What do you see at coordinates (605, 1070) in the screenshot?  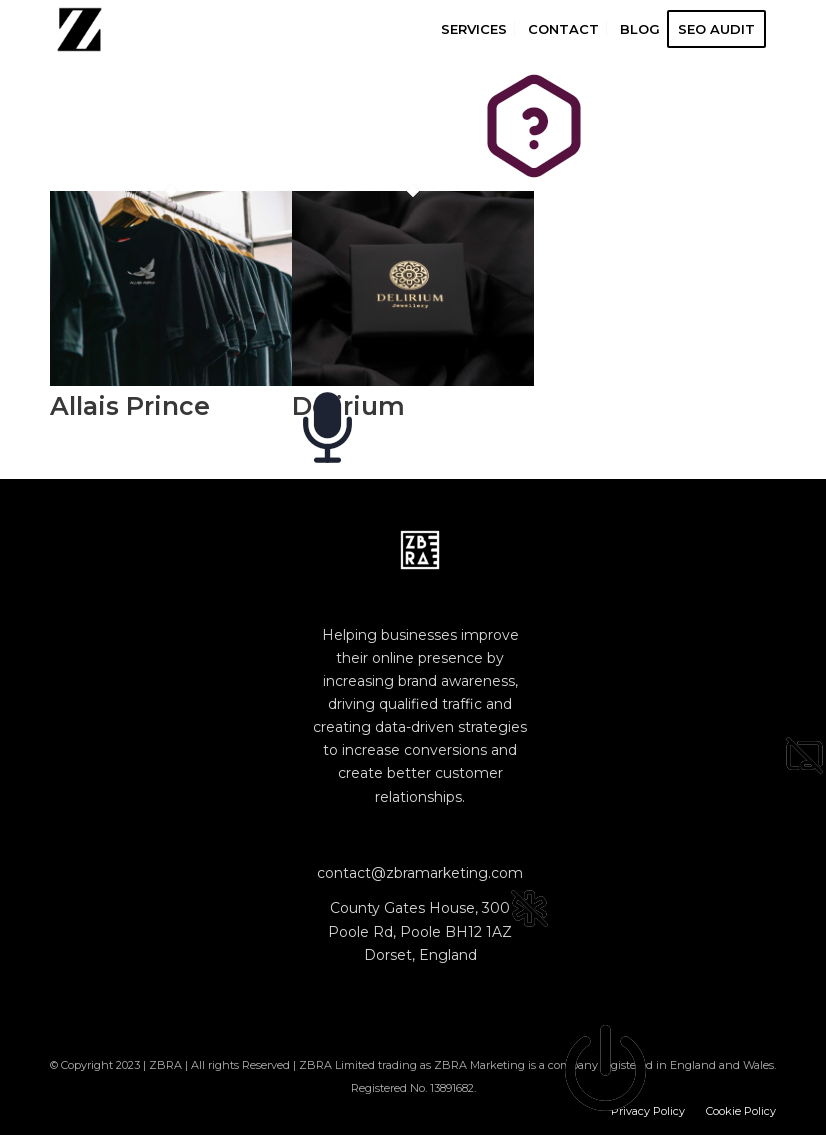 I see `turn off or shut down the device` at bounding box center [605, 1070].